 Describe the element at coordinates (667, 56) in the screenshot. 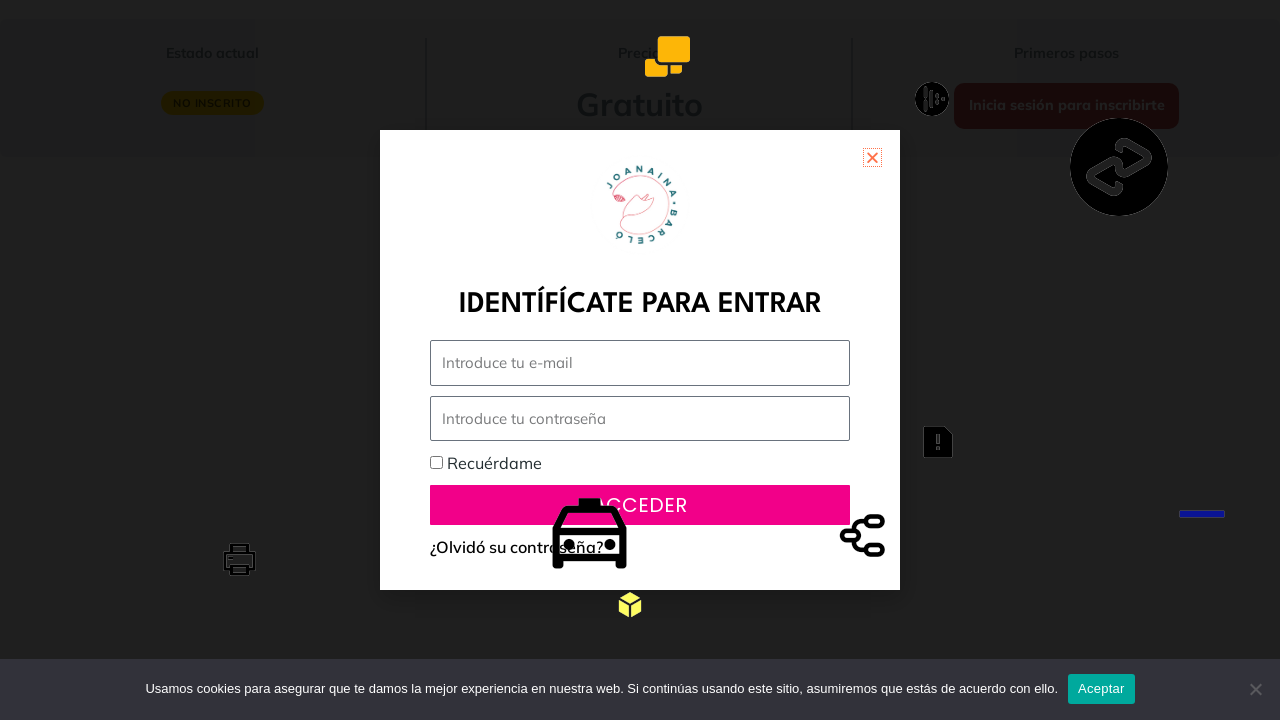

I see `open duplicati backup software` at that location.